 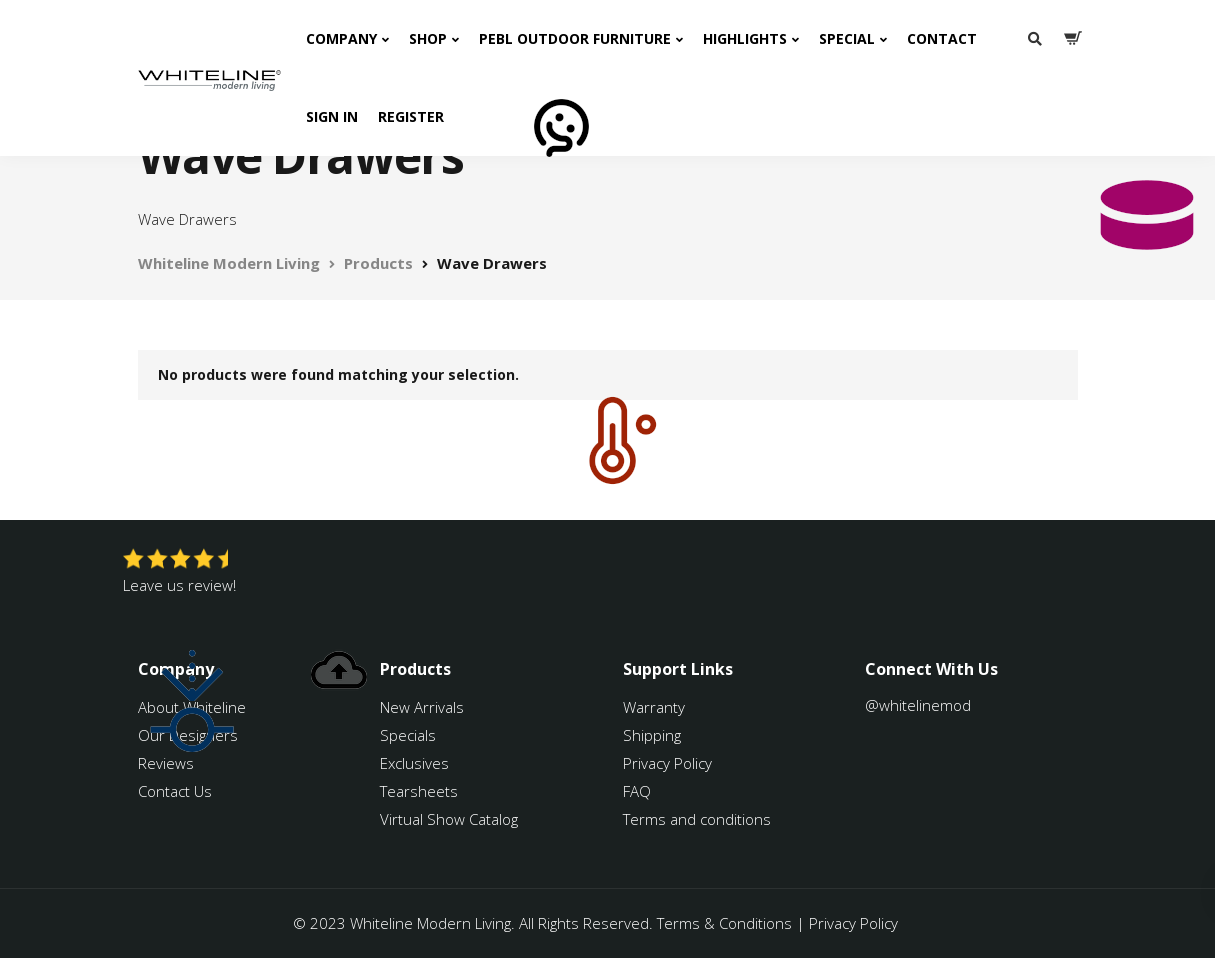 What do you see at coordinates (339, 670) in the screenshot?
I see `upload file to cloud storage` at bounding box center [339, 670].